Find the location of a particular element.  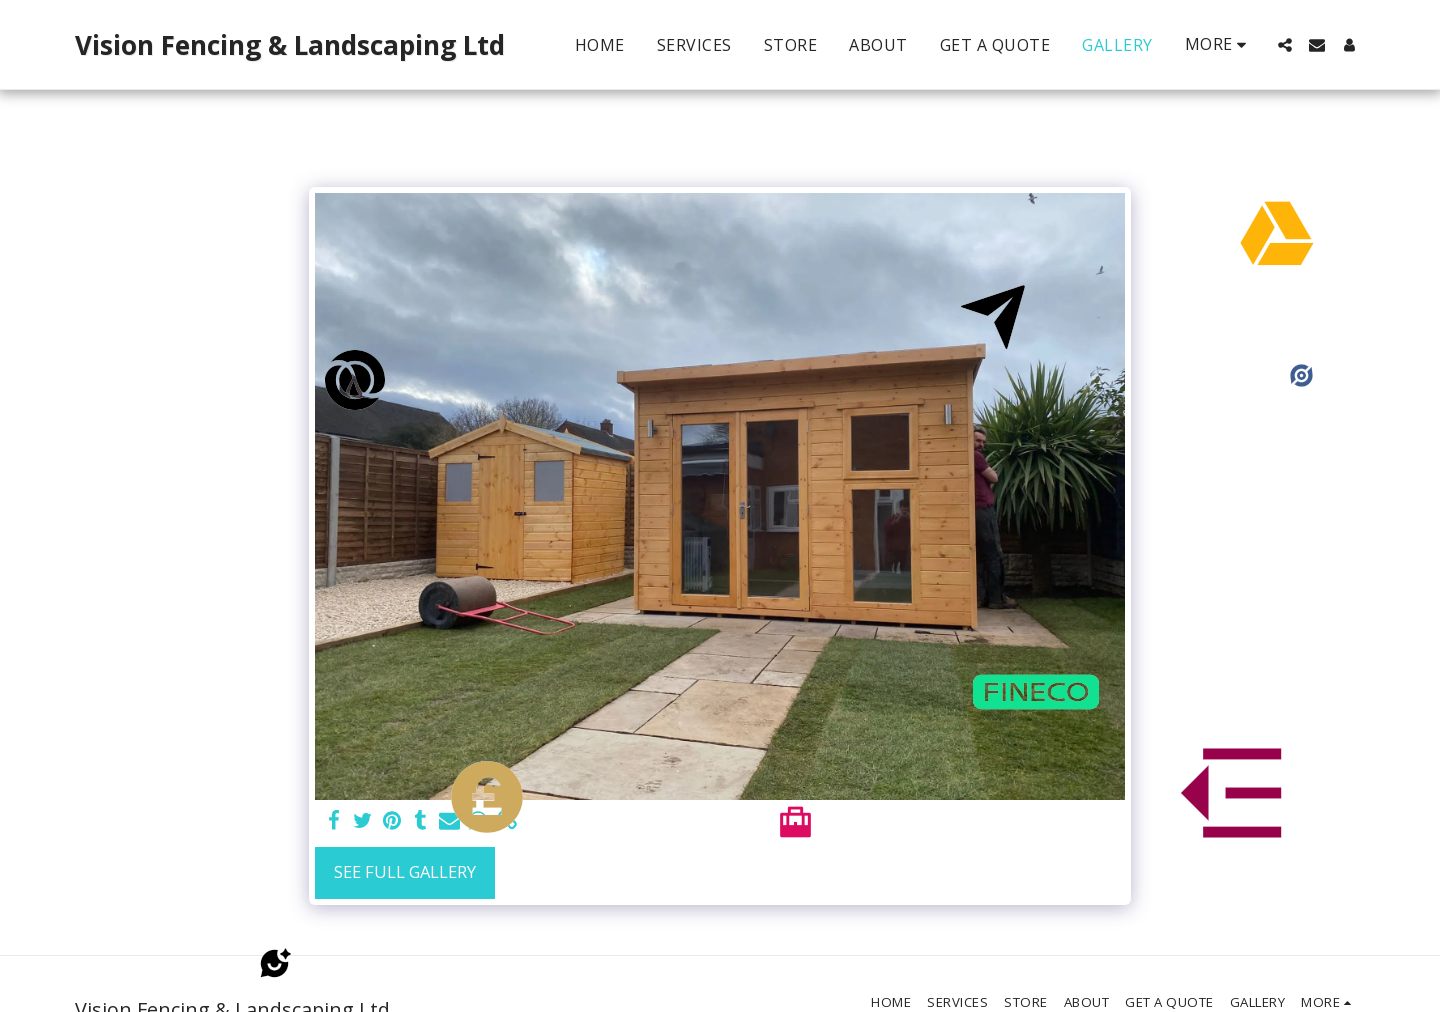

open Google Drive is located at coordinates (1277, 234).